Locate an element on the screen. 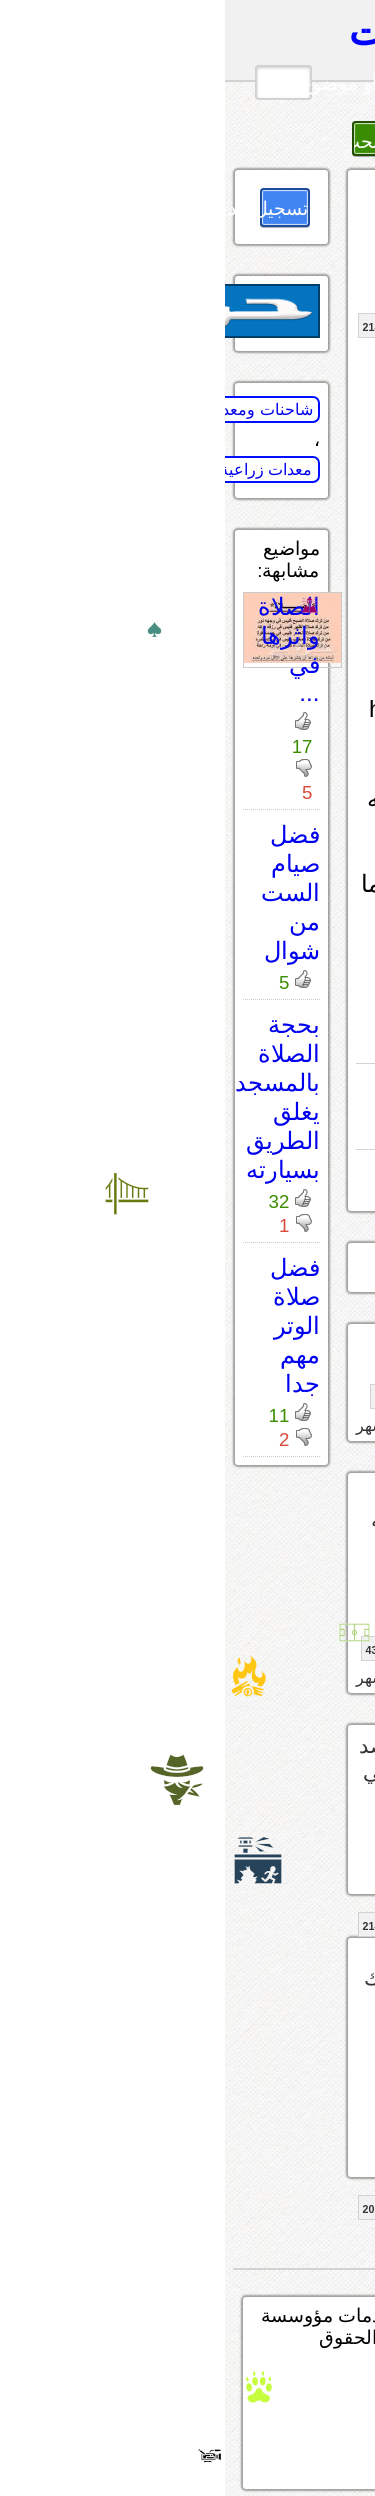  view bridge or infrastructure locations is located at coordinates (127, 1193).